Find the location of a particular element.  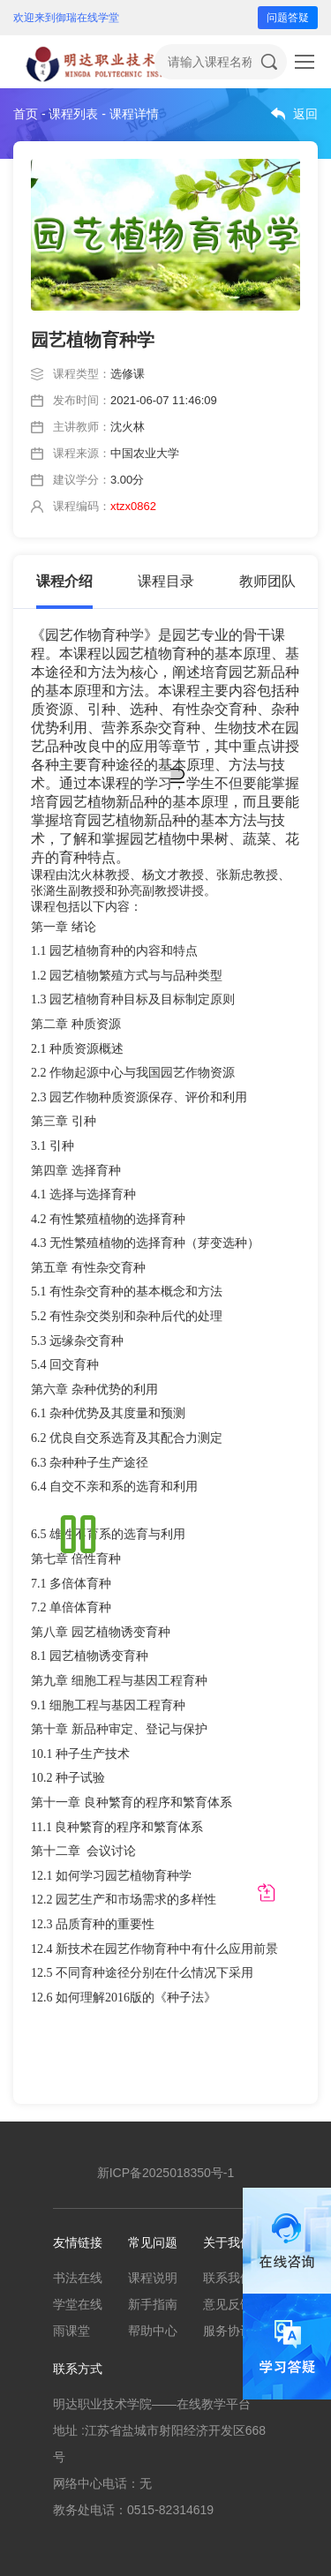

represents a mathematical superset relationship is located at coordinates (177, 776).